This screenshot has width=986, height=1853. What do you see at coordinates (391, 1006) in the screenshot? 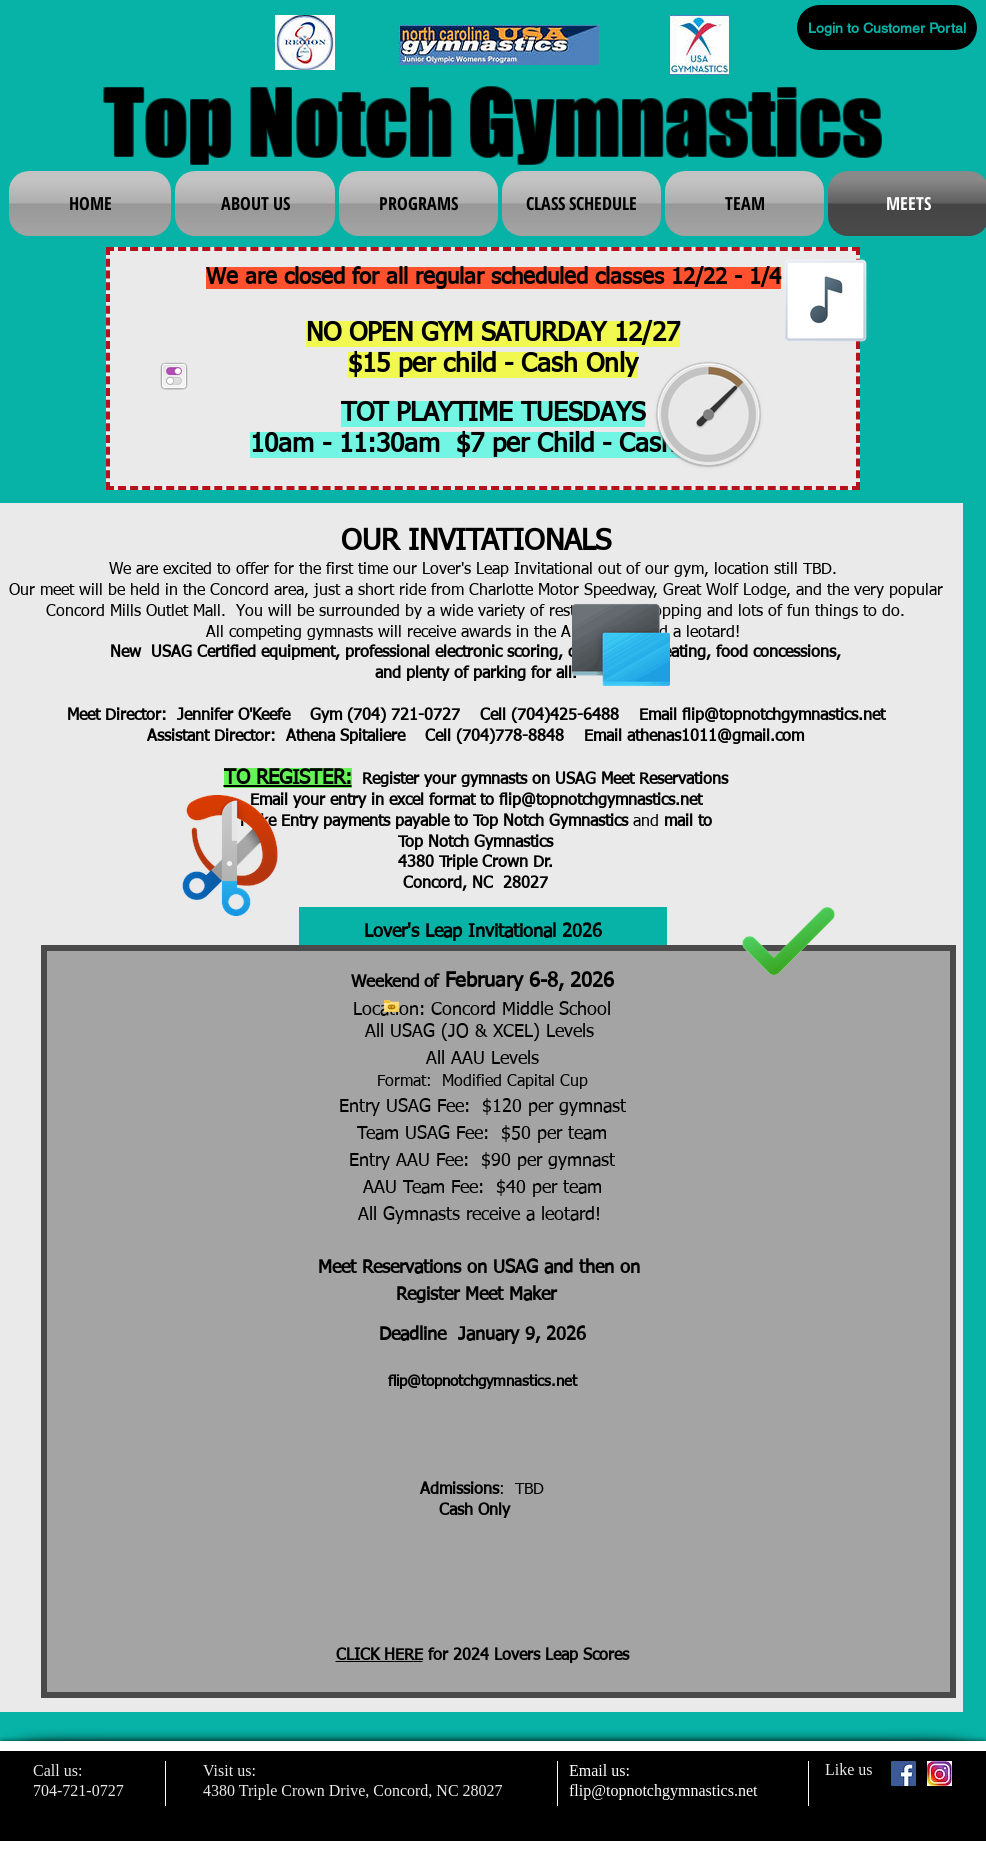
I see `open your games folder` at bounding box center [391, 1006].